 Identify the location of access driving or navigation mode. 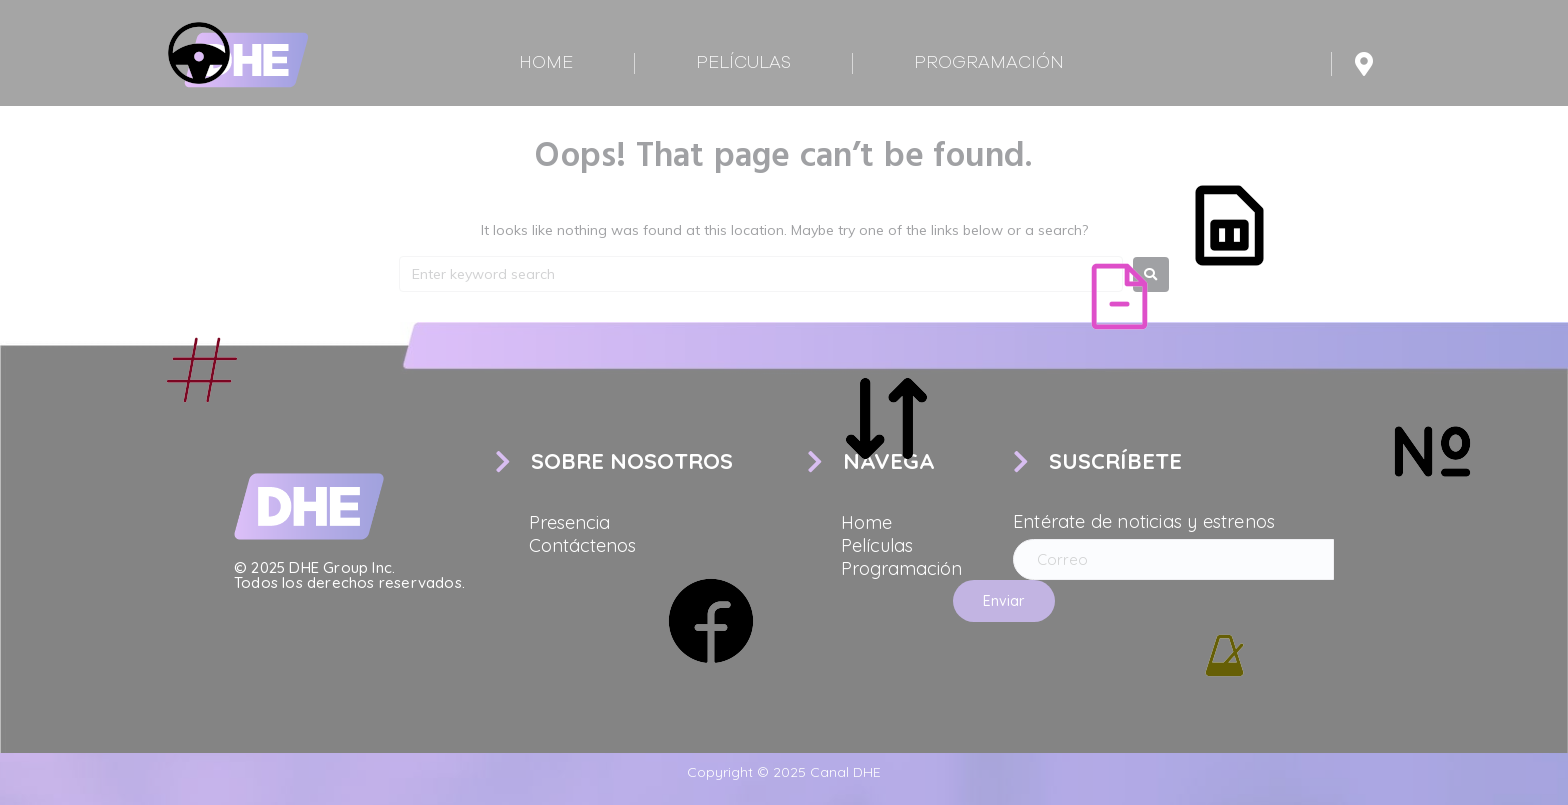
(199, 53).